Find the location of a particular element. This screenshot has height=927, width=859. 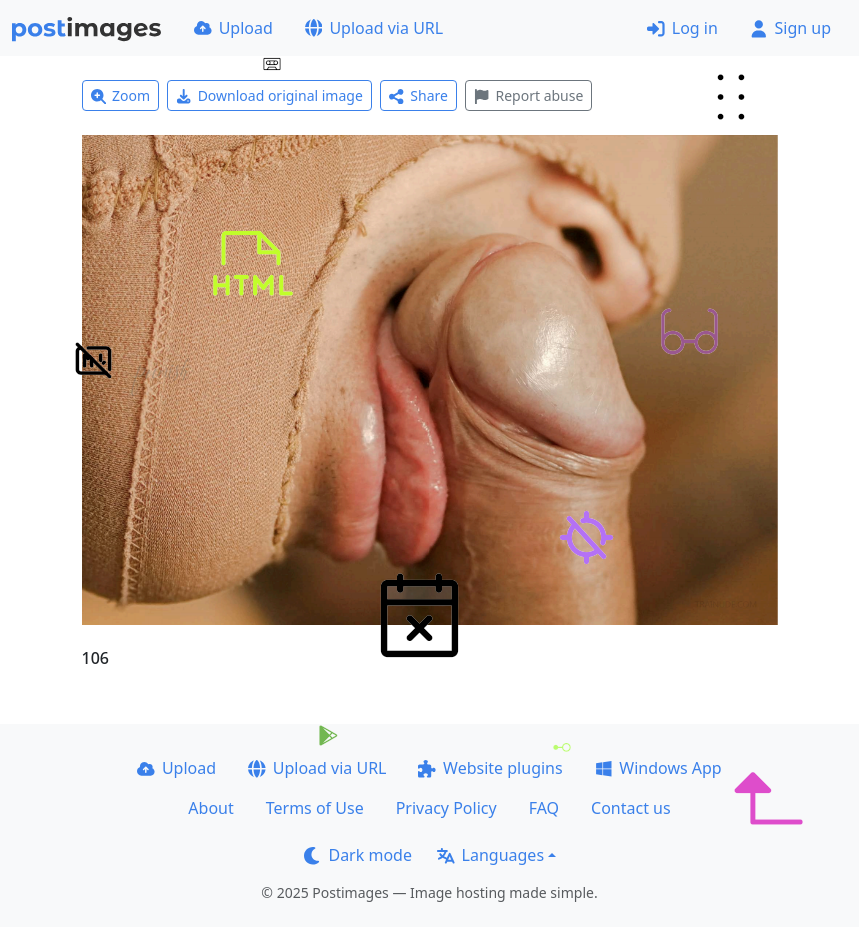

open google play store is located at coordinates (326, 735).